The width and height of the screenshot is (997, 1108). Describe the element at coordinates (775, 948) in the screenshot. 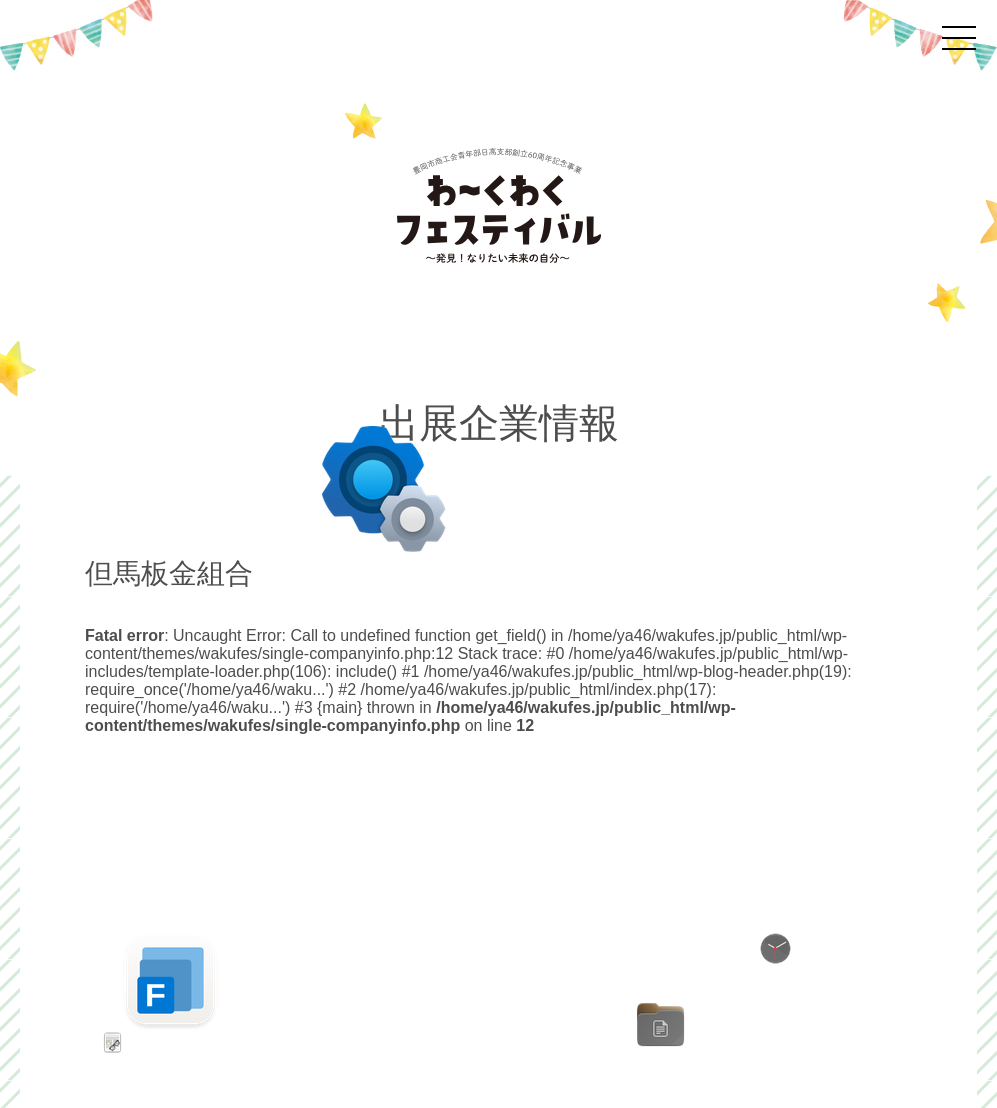

I see `open the clocks application` at that location.